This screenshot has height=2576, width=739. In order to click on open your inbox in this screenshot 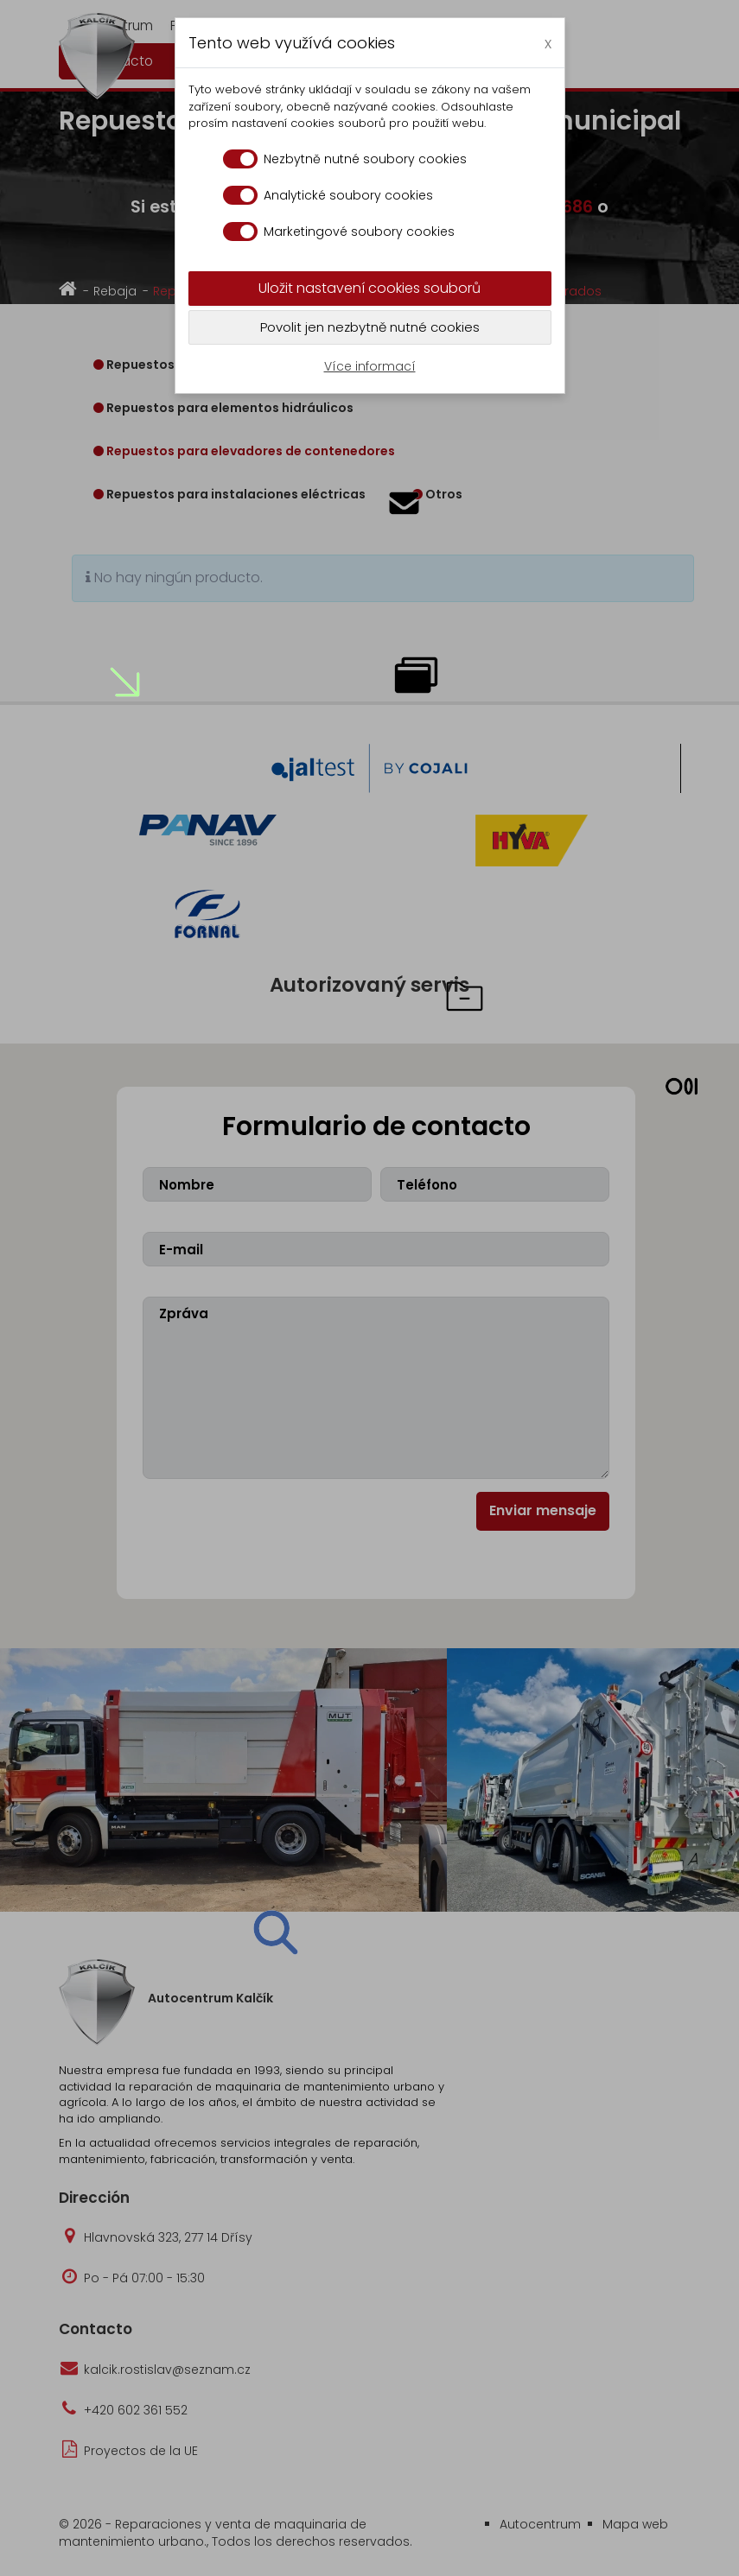, I will do `click(404, 503)`.